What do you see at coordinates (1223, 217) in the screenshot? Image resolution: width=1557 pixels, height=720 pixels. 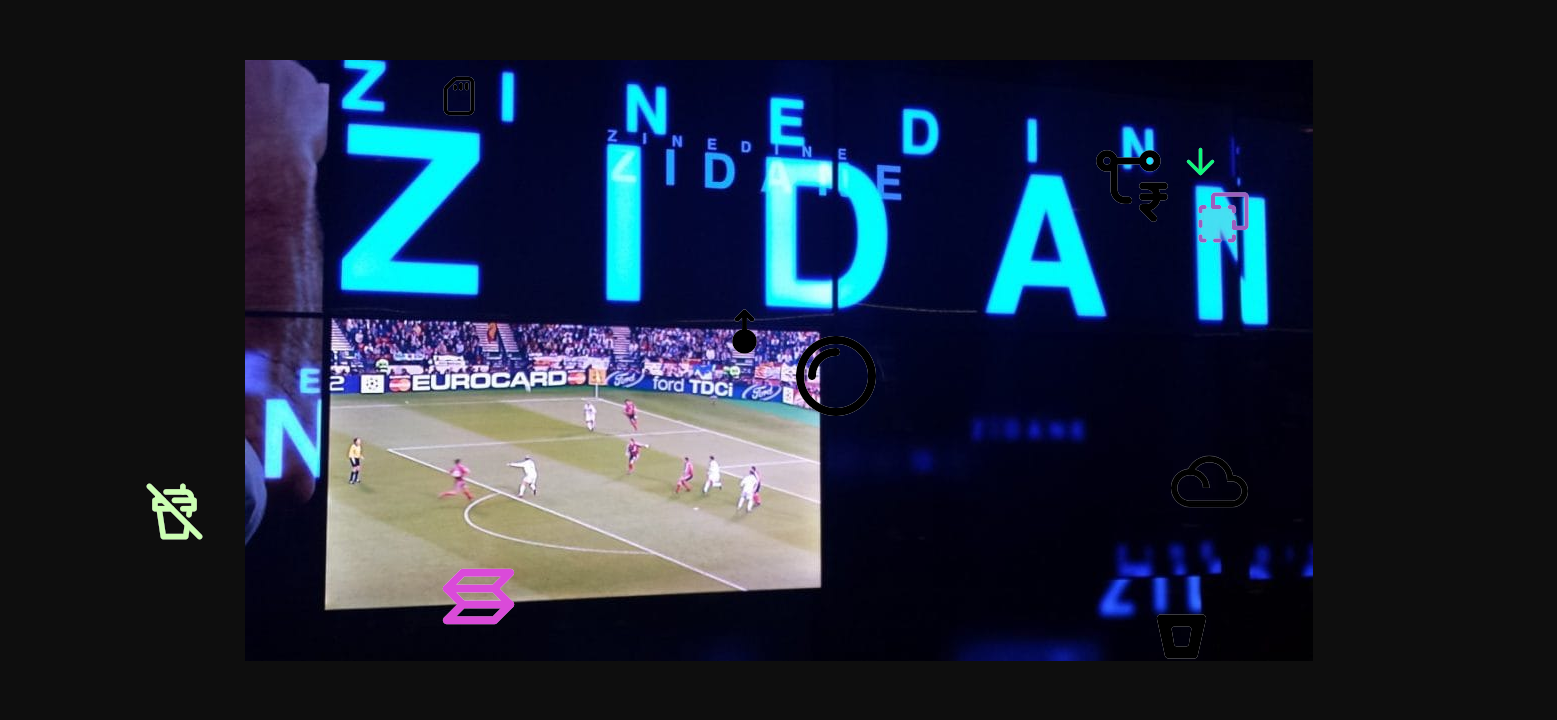 I see `bring selection to front layer` at bounding box center [1223, 217].